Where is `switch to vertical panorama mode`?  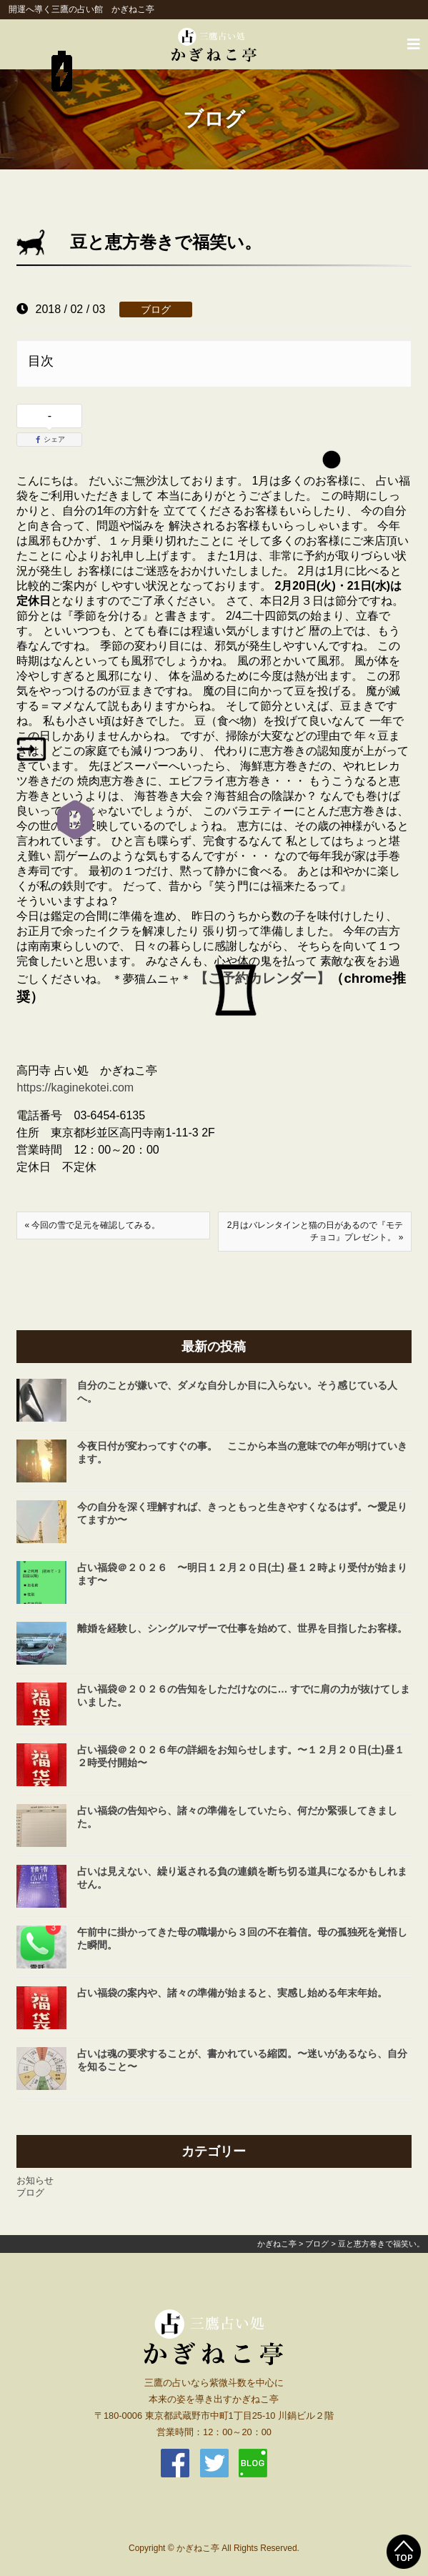
switch to vertical panorama mode is located at coordinates (236, 990).